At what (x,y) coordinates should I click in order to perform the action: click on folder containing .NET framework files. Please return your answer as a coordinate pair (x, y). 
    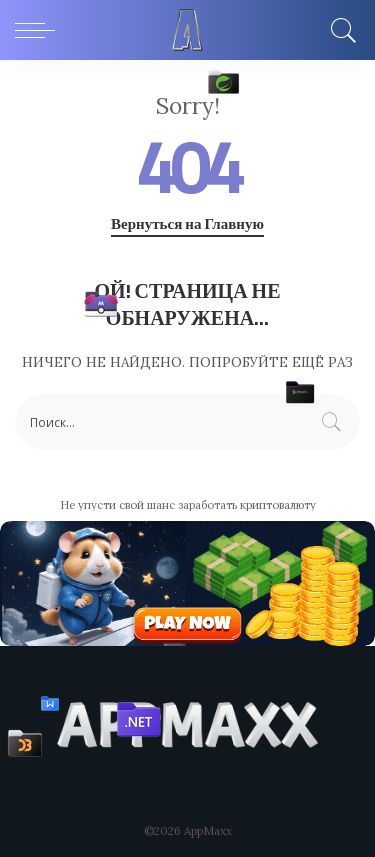
    Looking at the image, I should click on (138, 720).